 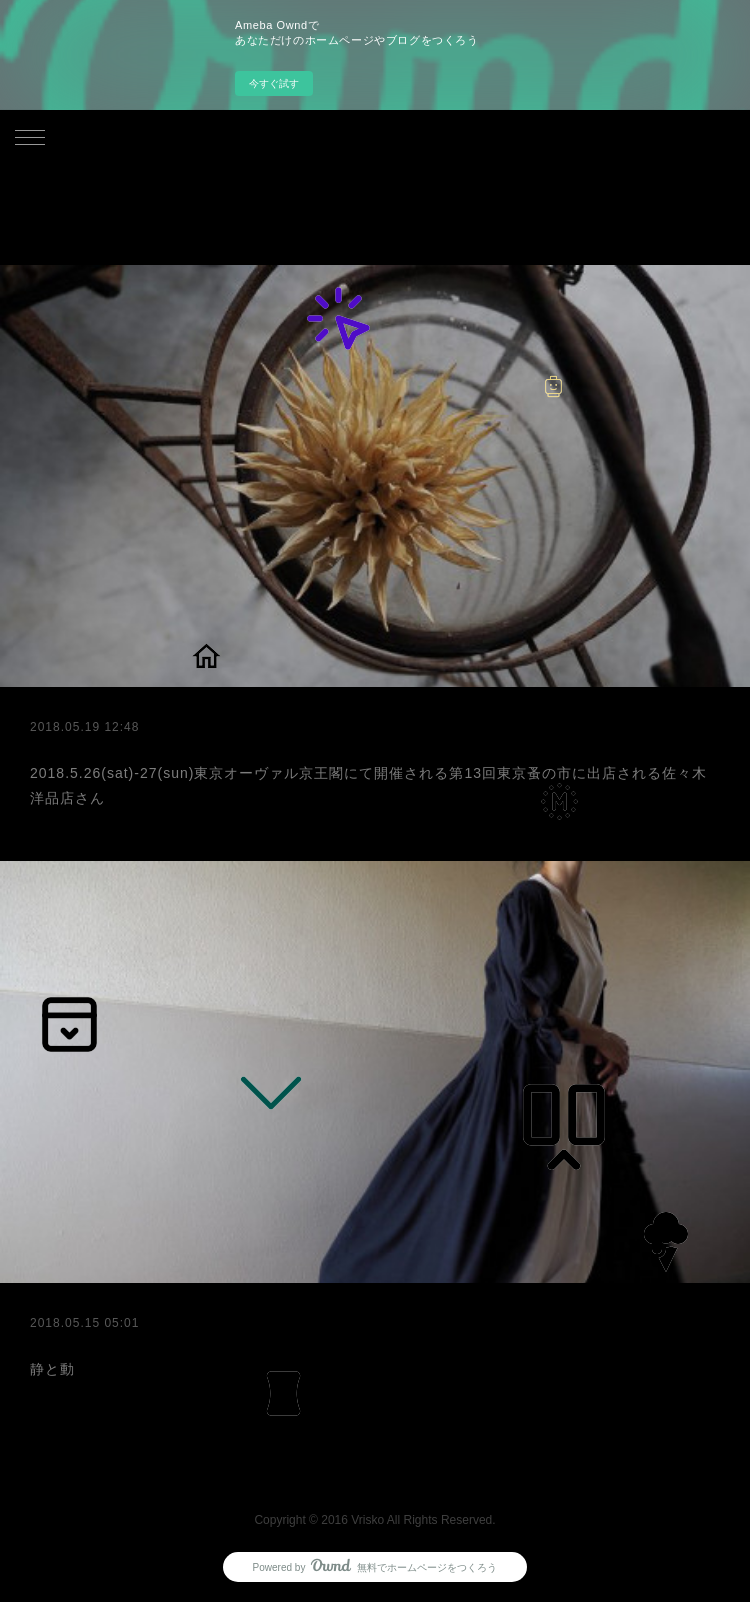 What do you see at coordinates (338, 318) in the screenshot?
I see `tap or click to interact` at bounding box center [338, 318].